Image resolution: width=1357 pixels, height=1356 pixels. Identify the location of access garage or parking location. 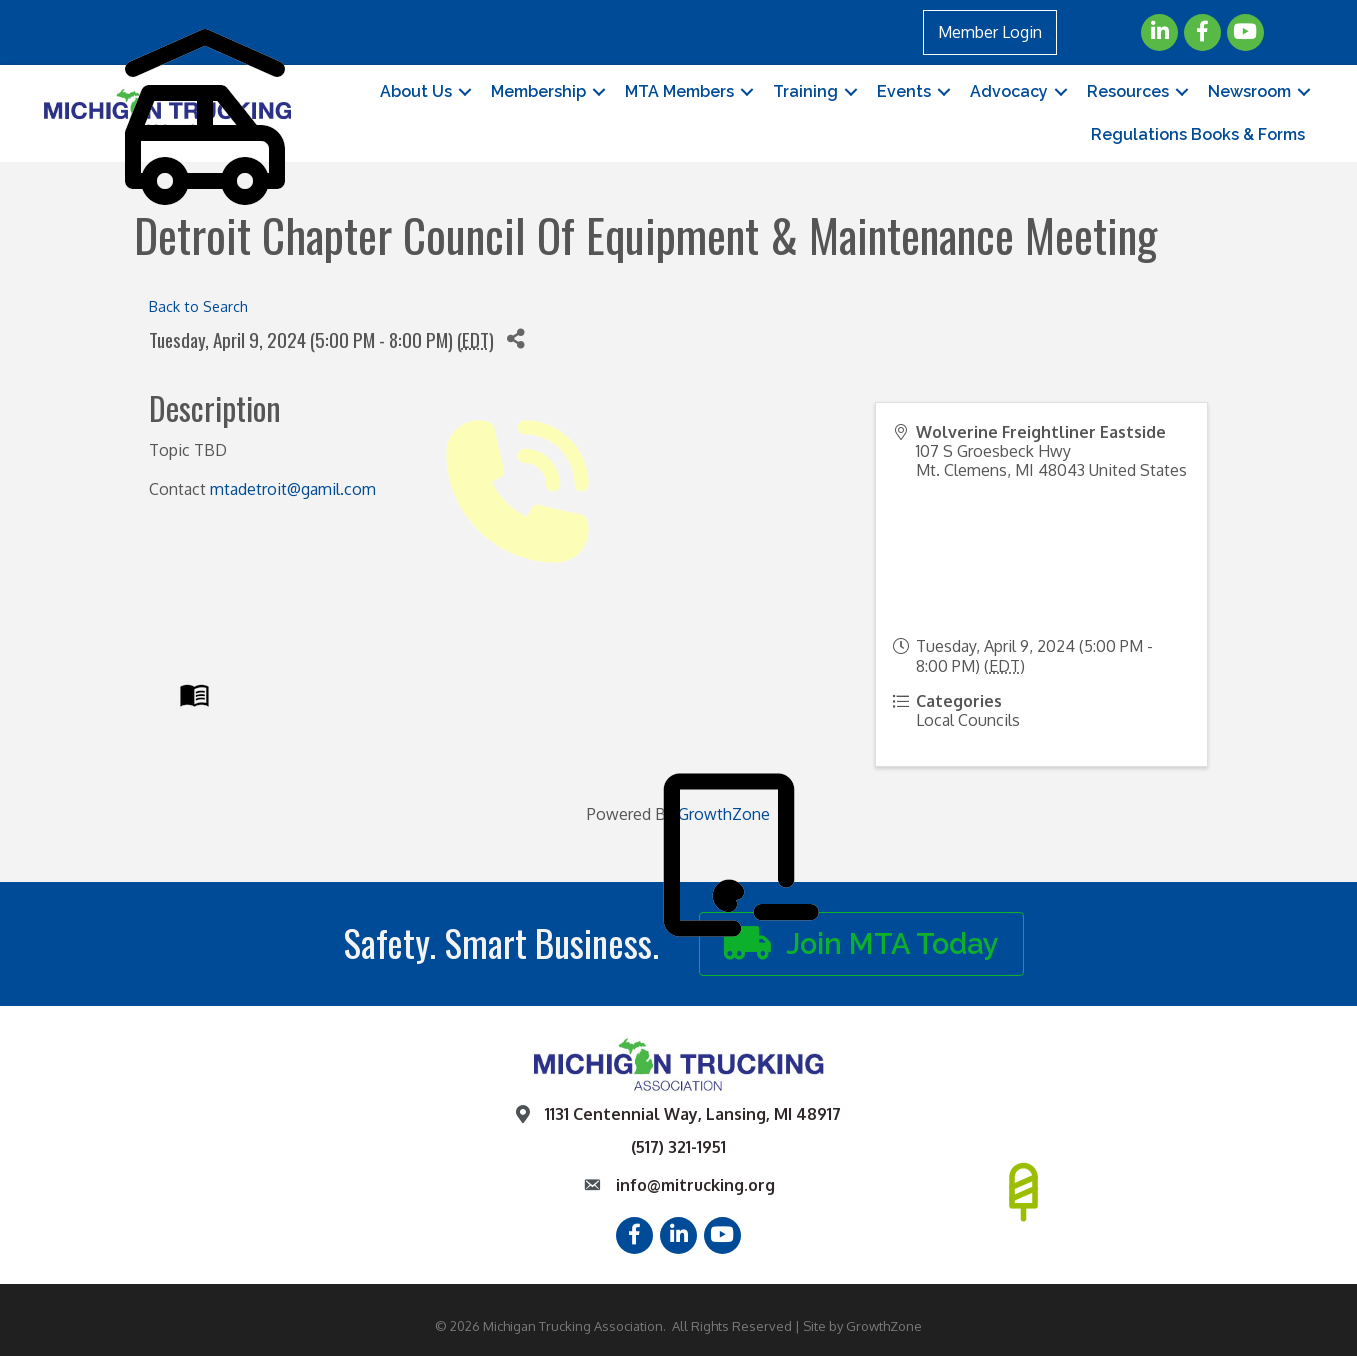
(205, 117).